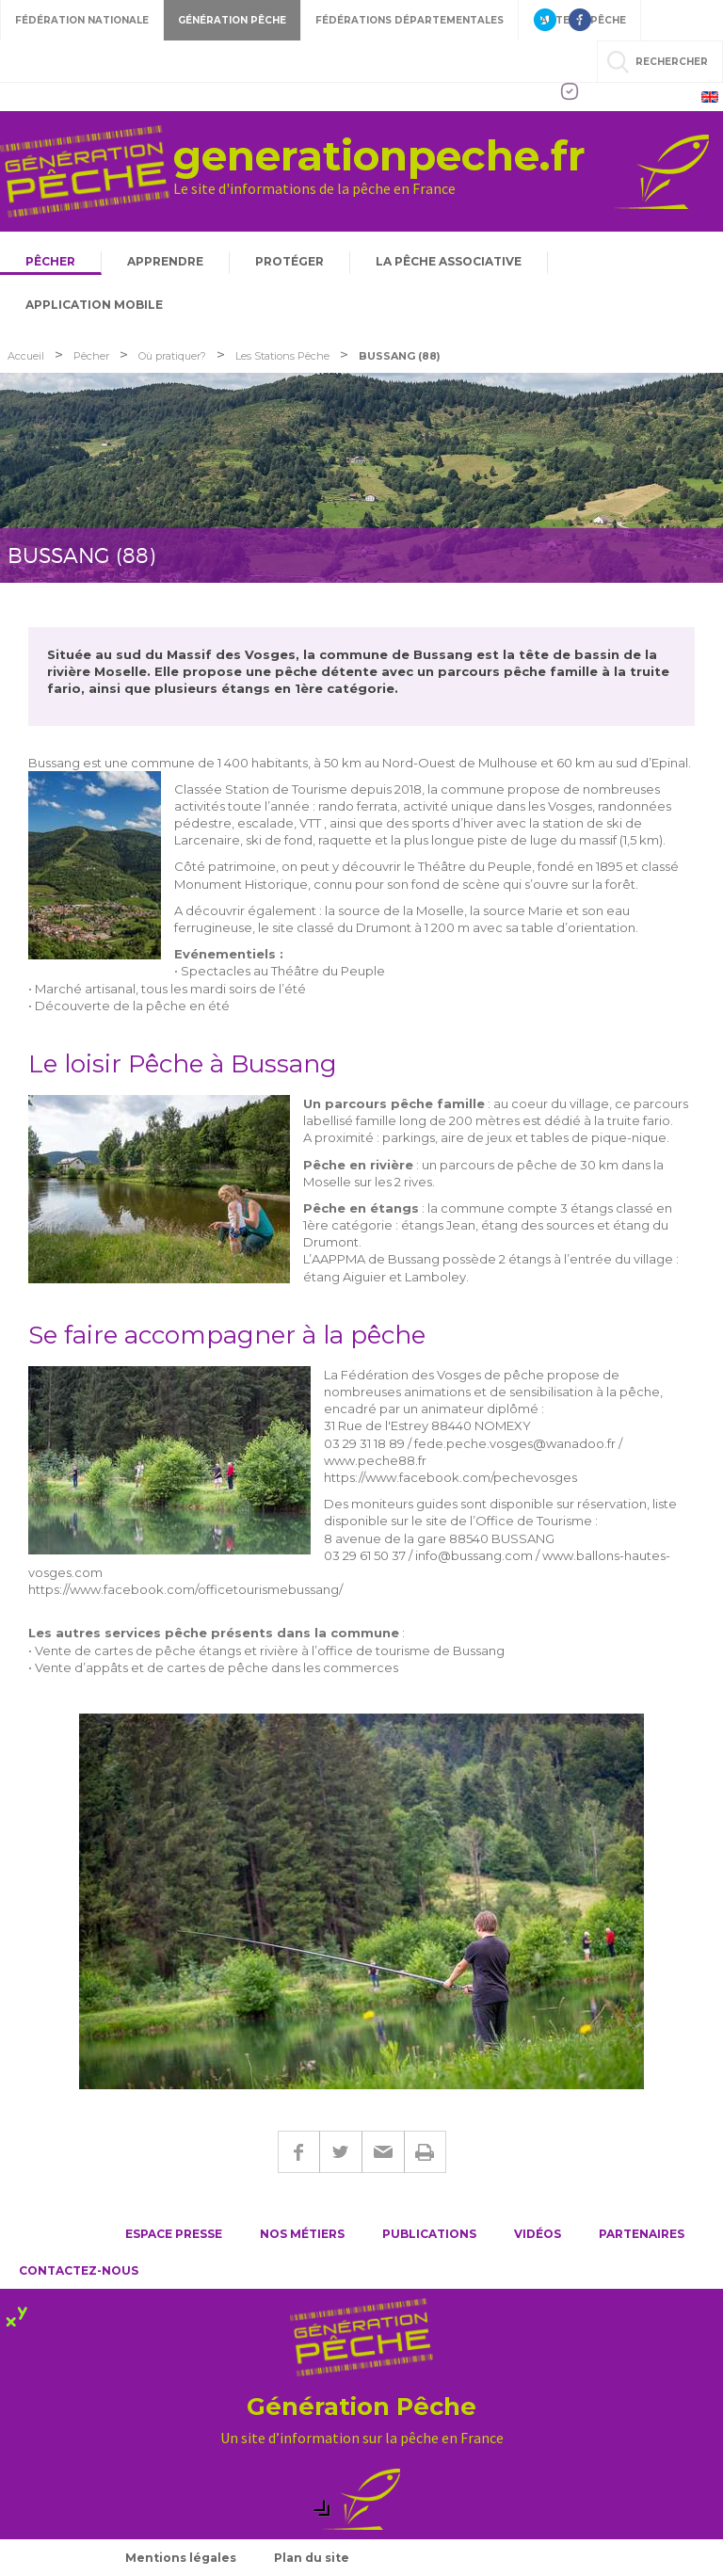  I want to click on calculate x raised to the power of y, so click(15, 2318).